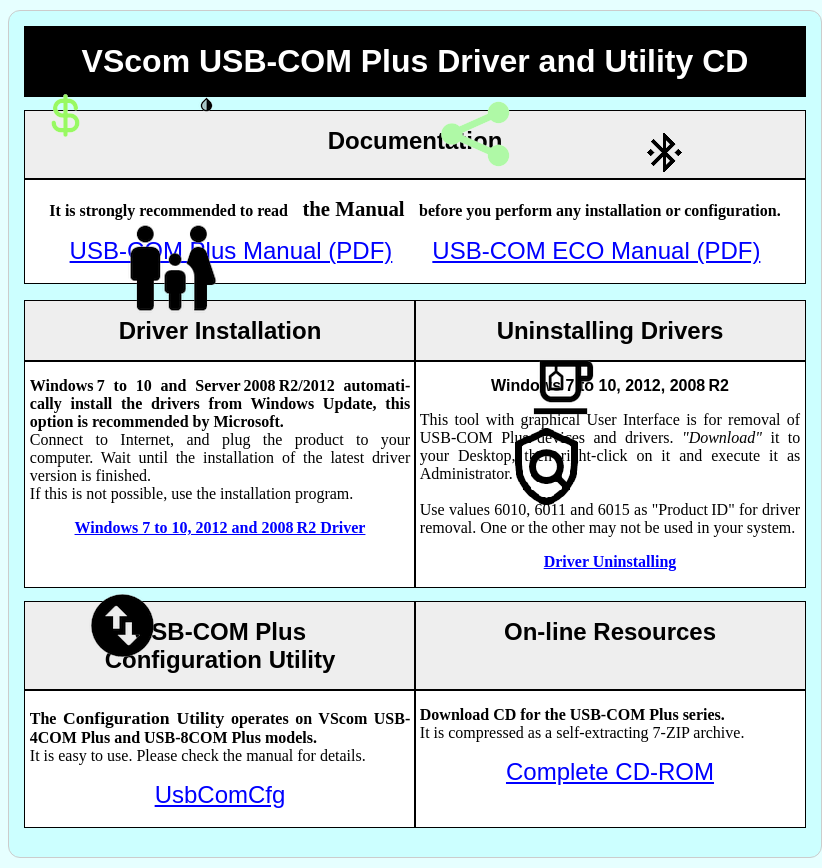 The width and height of the screenshot is (822, 868). I want to click on swap or reorder items vertically, so click(122, 625).